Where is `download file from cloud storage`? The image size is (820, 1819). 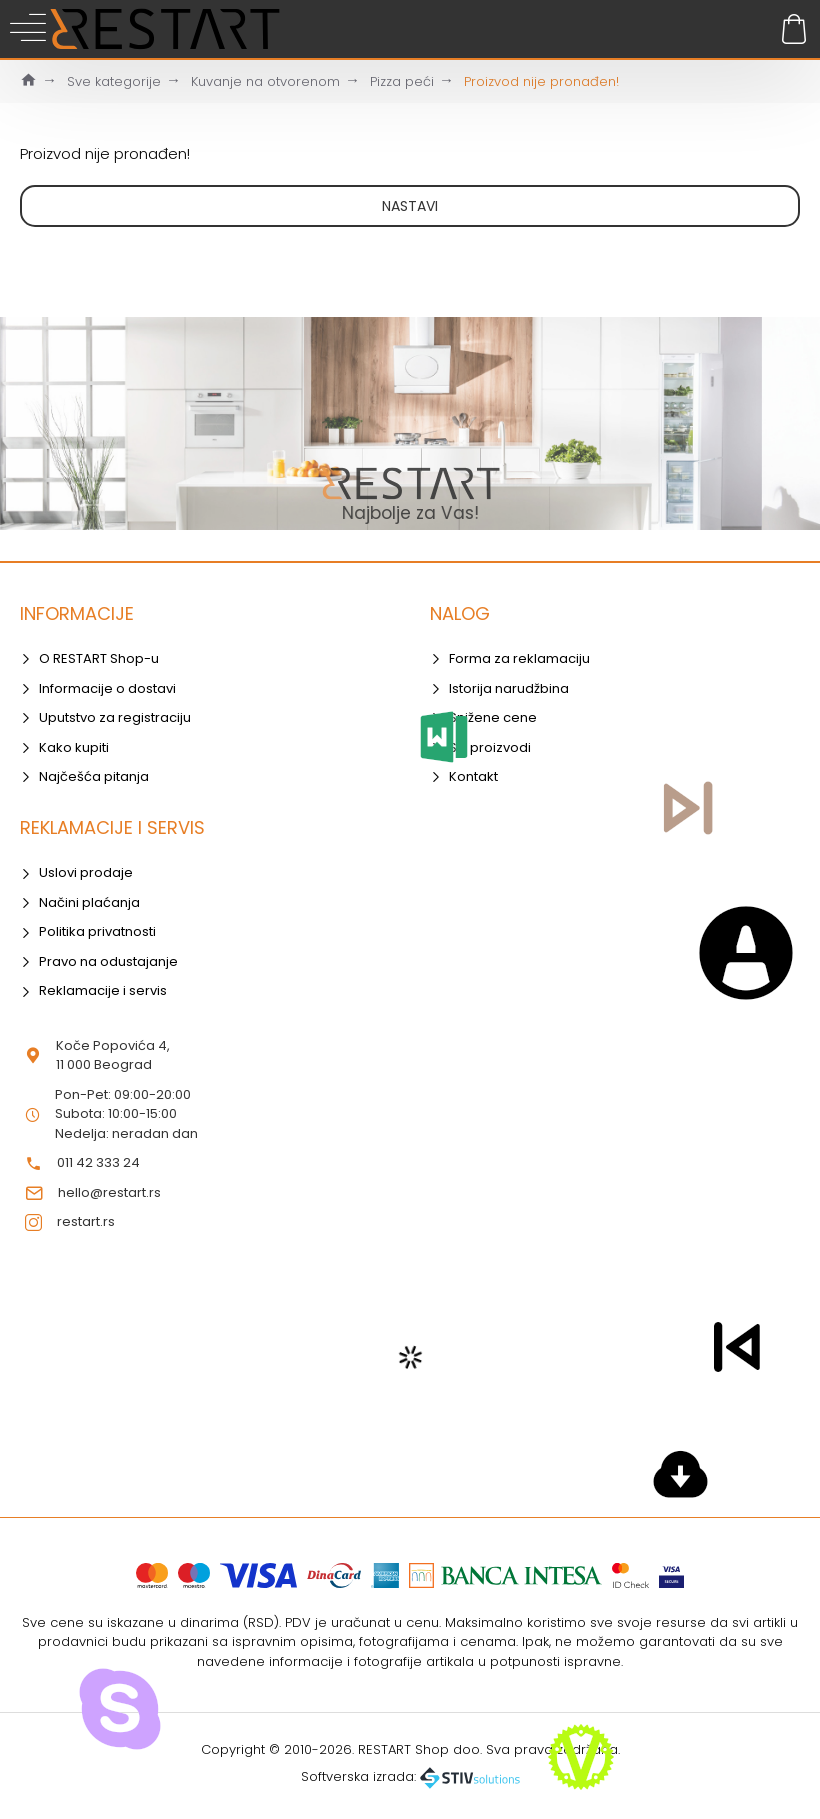 download file from cloud storage is located at coordinates (680, 1475).